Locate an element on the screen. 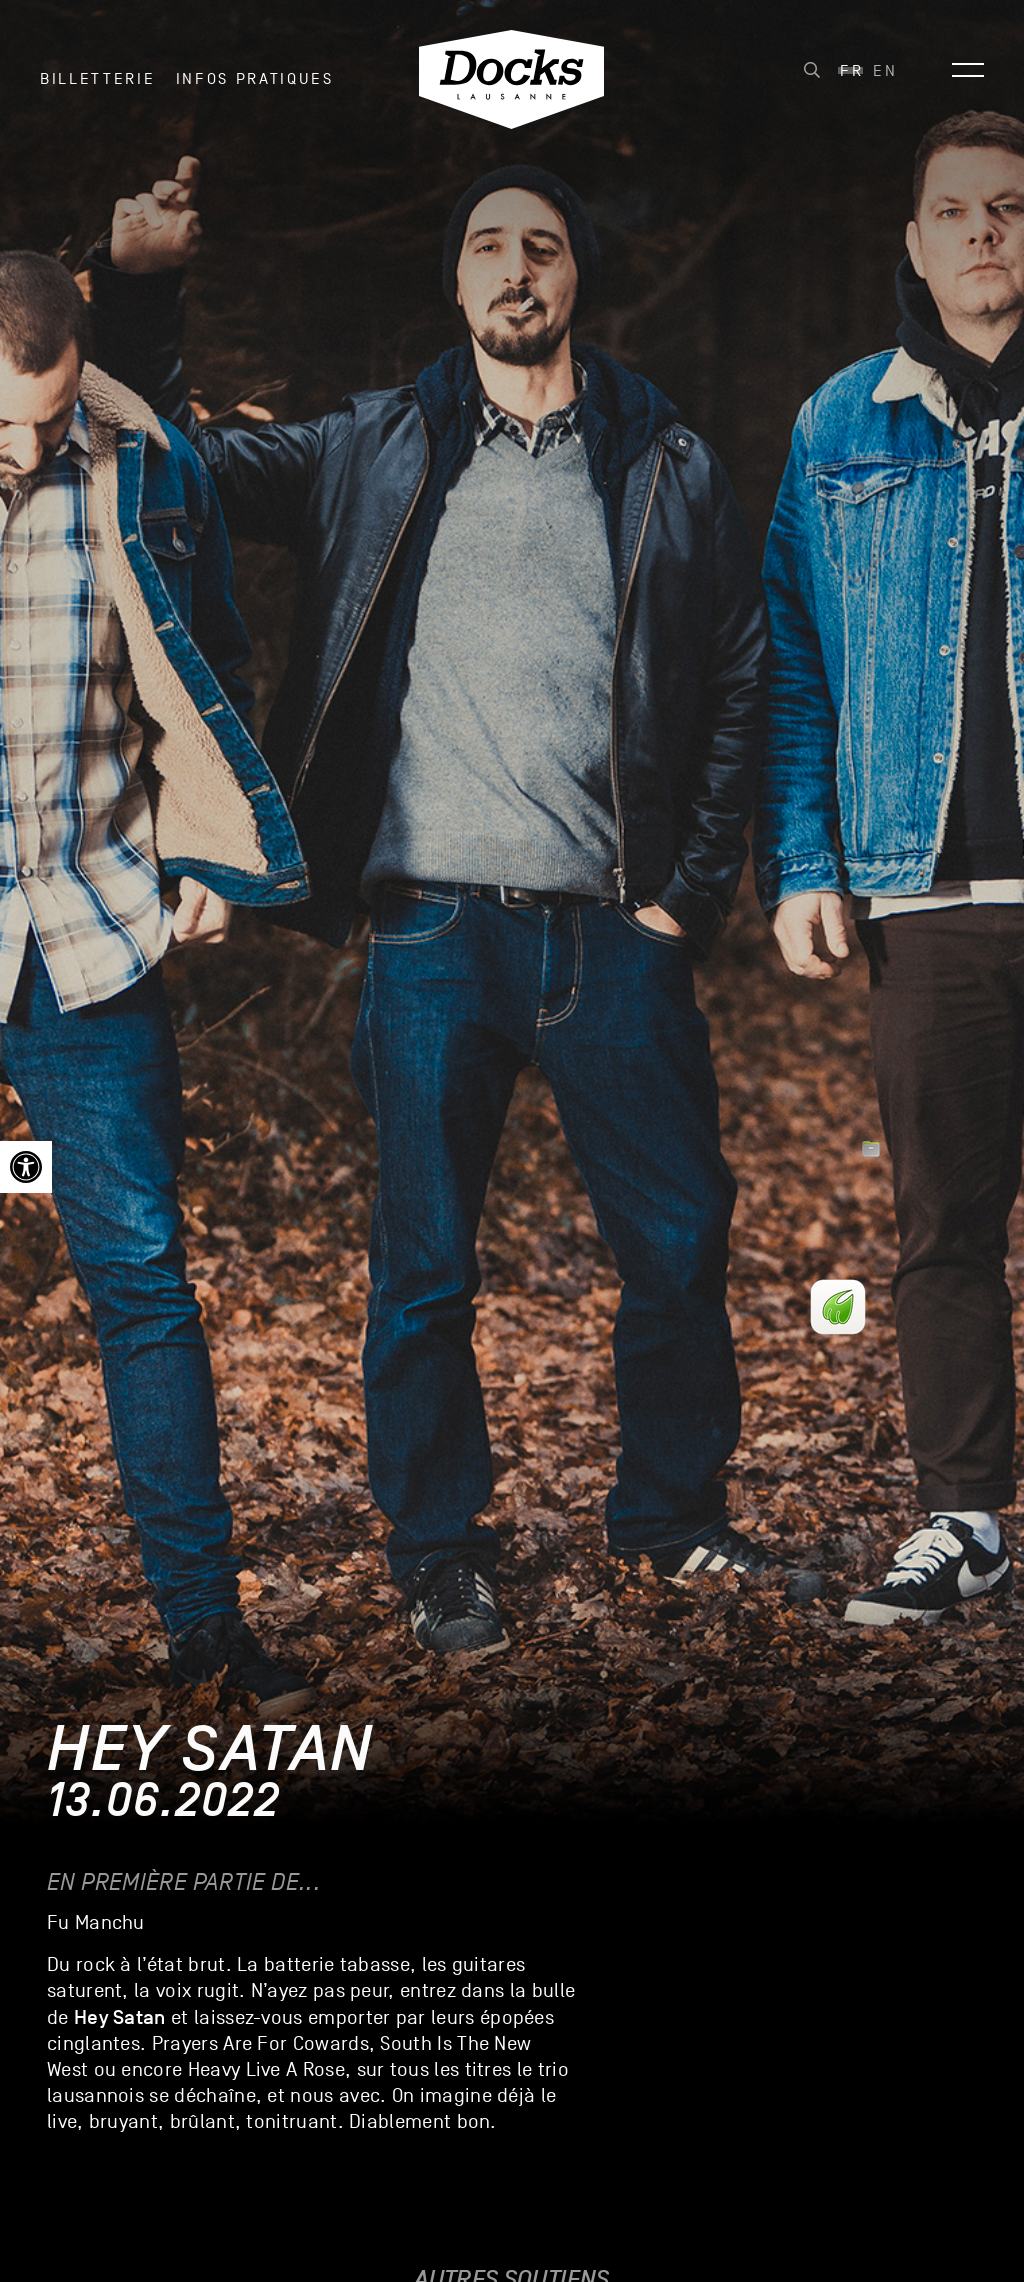 Image resolution: width=1024 pixels, height=2282 pixels. open the file manager is located at coordinates (871, 1149).